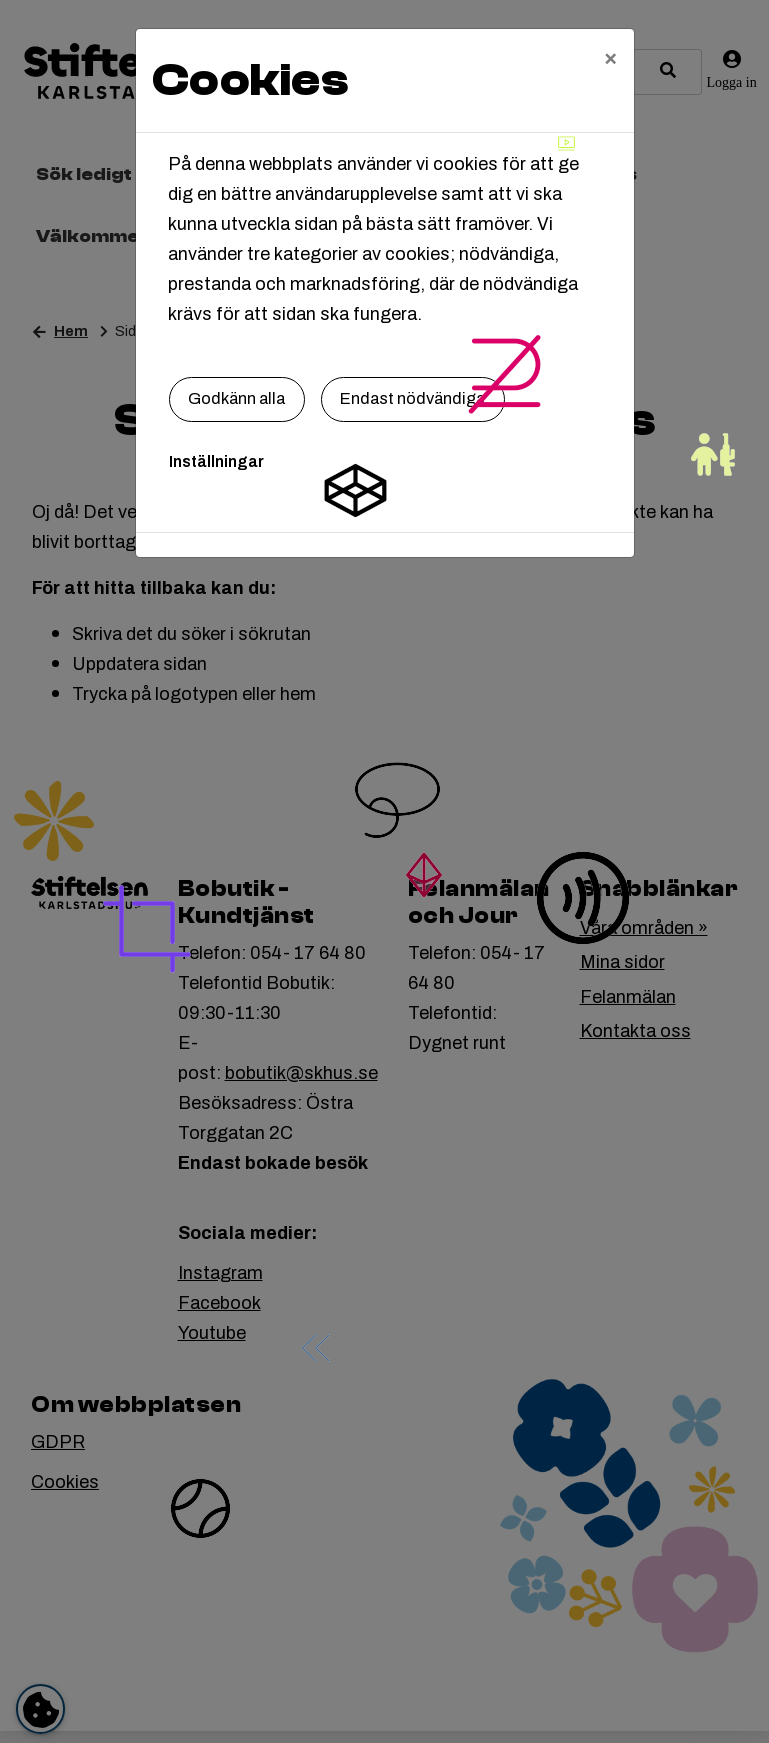 The width and height of the screenshot is (769, 1743). What do you see at coordinates (504, 374) in the screenshot?
I see `indicates "not superset of" mathematical relationship` at bounding box center [504, 374].